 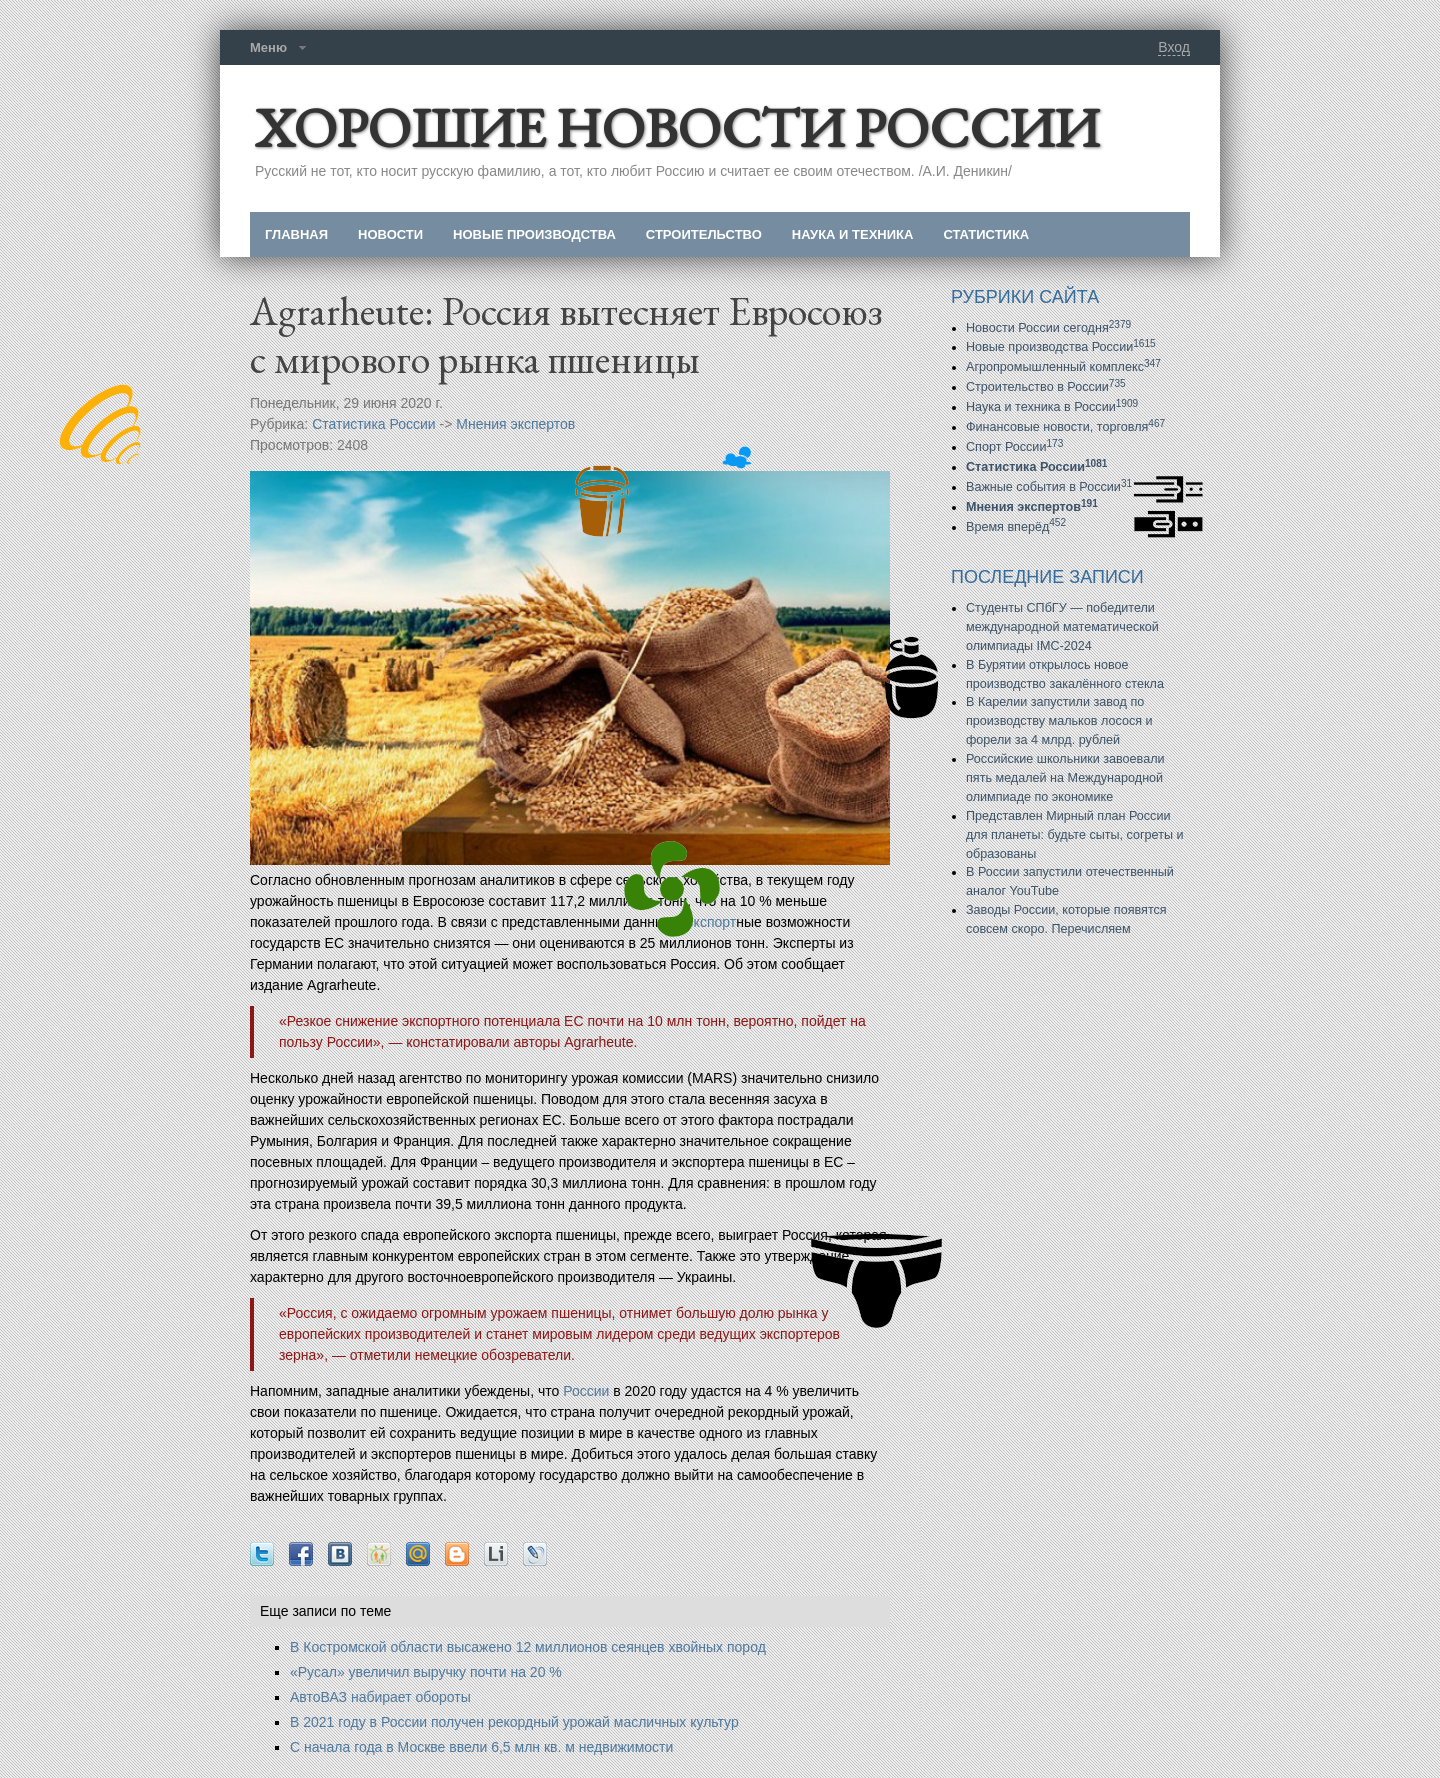 I want to click on browse underwear or intimate apparel category, so click(x=876, y=1271).